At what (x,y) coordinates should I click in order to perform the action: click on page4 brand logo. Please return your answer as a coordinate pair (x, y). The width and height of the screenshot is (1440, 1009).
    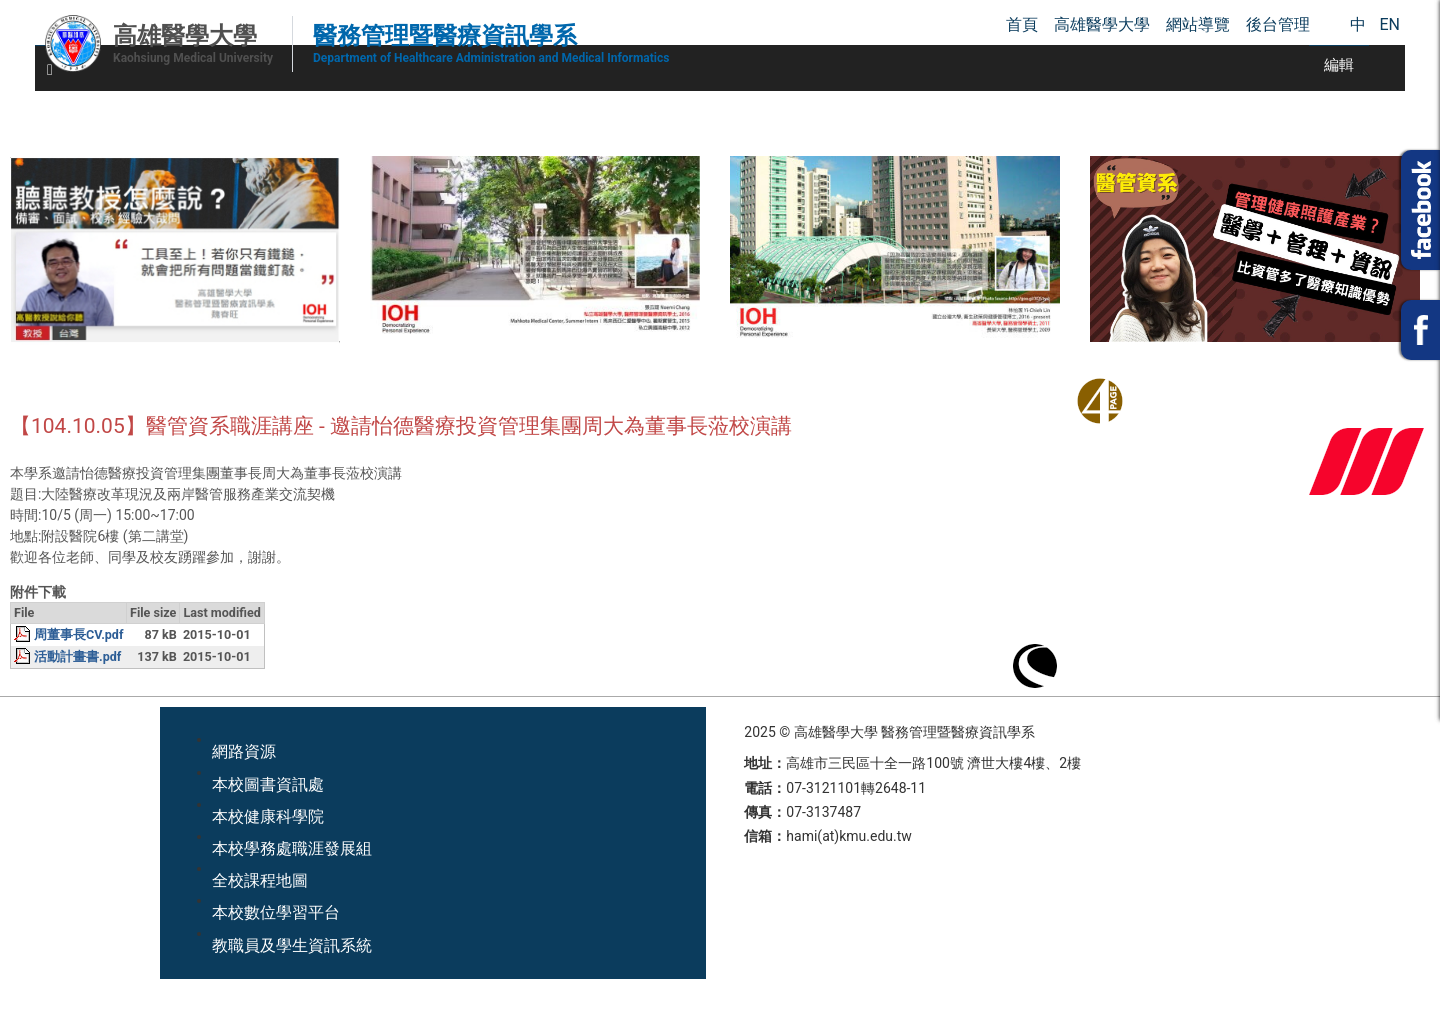
    Looking at the image, I should click on (1100, 401).